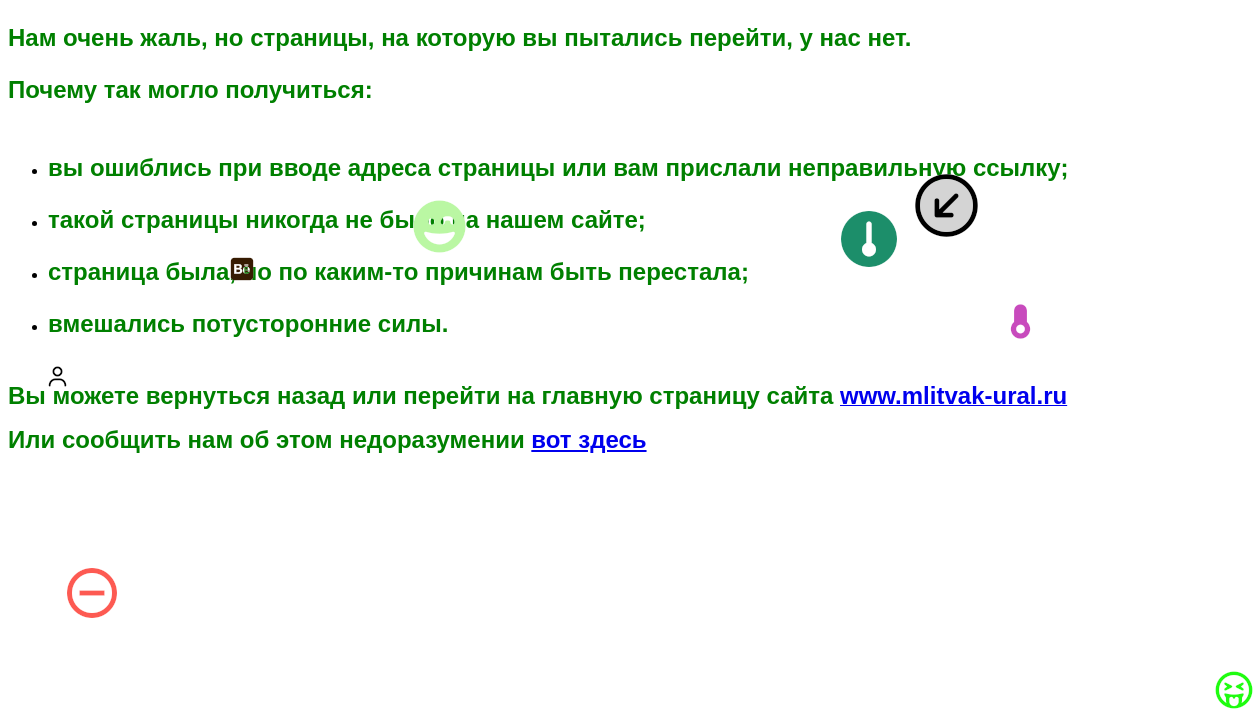 This screenshot has width=1259, height=720. What do you see at coordinates (57, 376) in the screenshot?
I see `view your profile` at bounding box center [57, 376].